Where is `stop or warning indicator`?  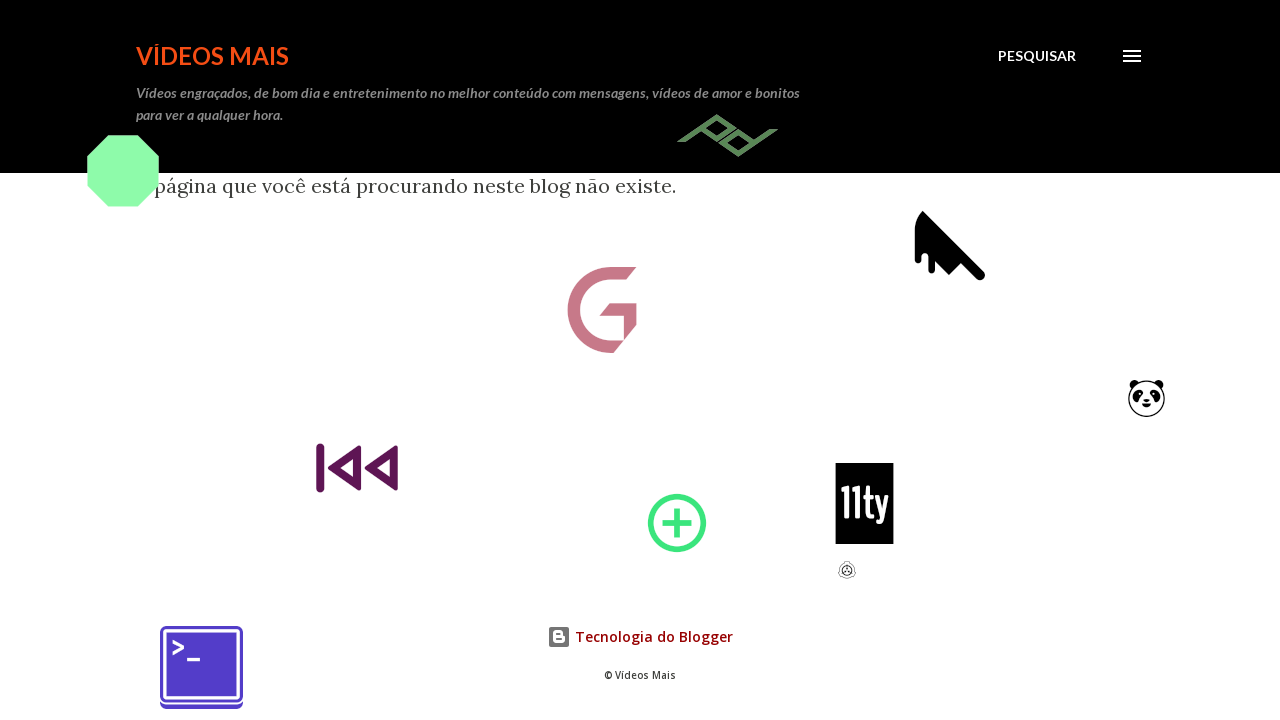 stop or warning indicator is located at coordinates (123, 171).